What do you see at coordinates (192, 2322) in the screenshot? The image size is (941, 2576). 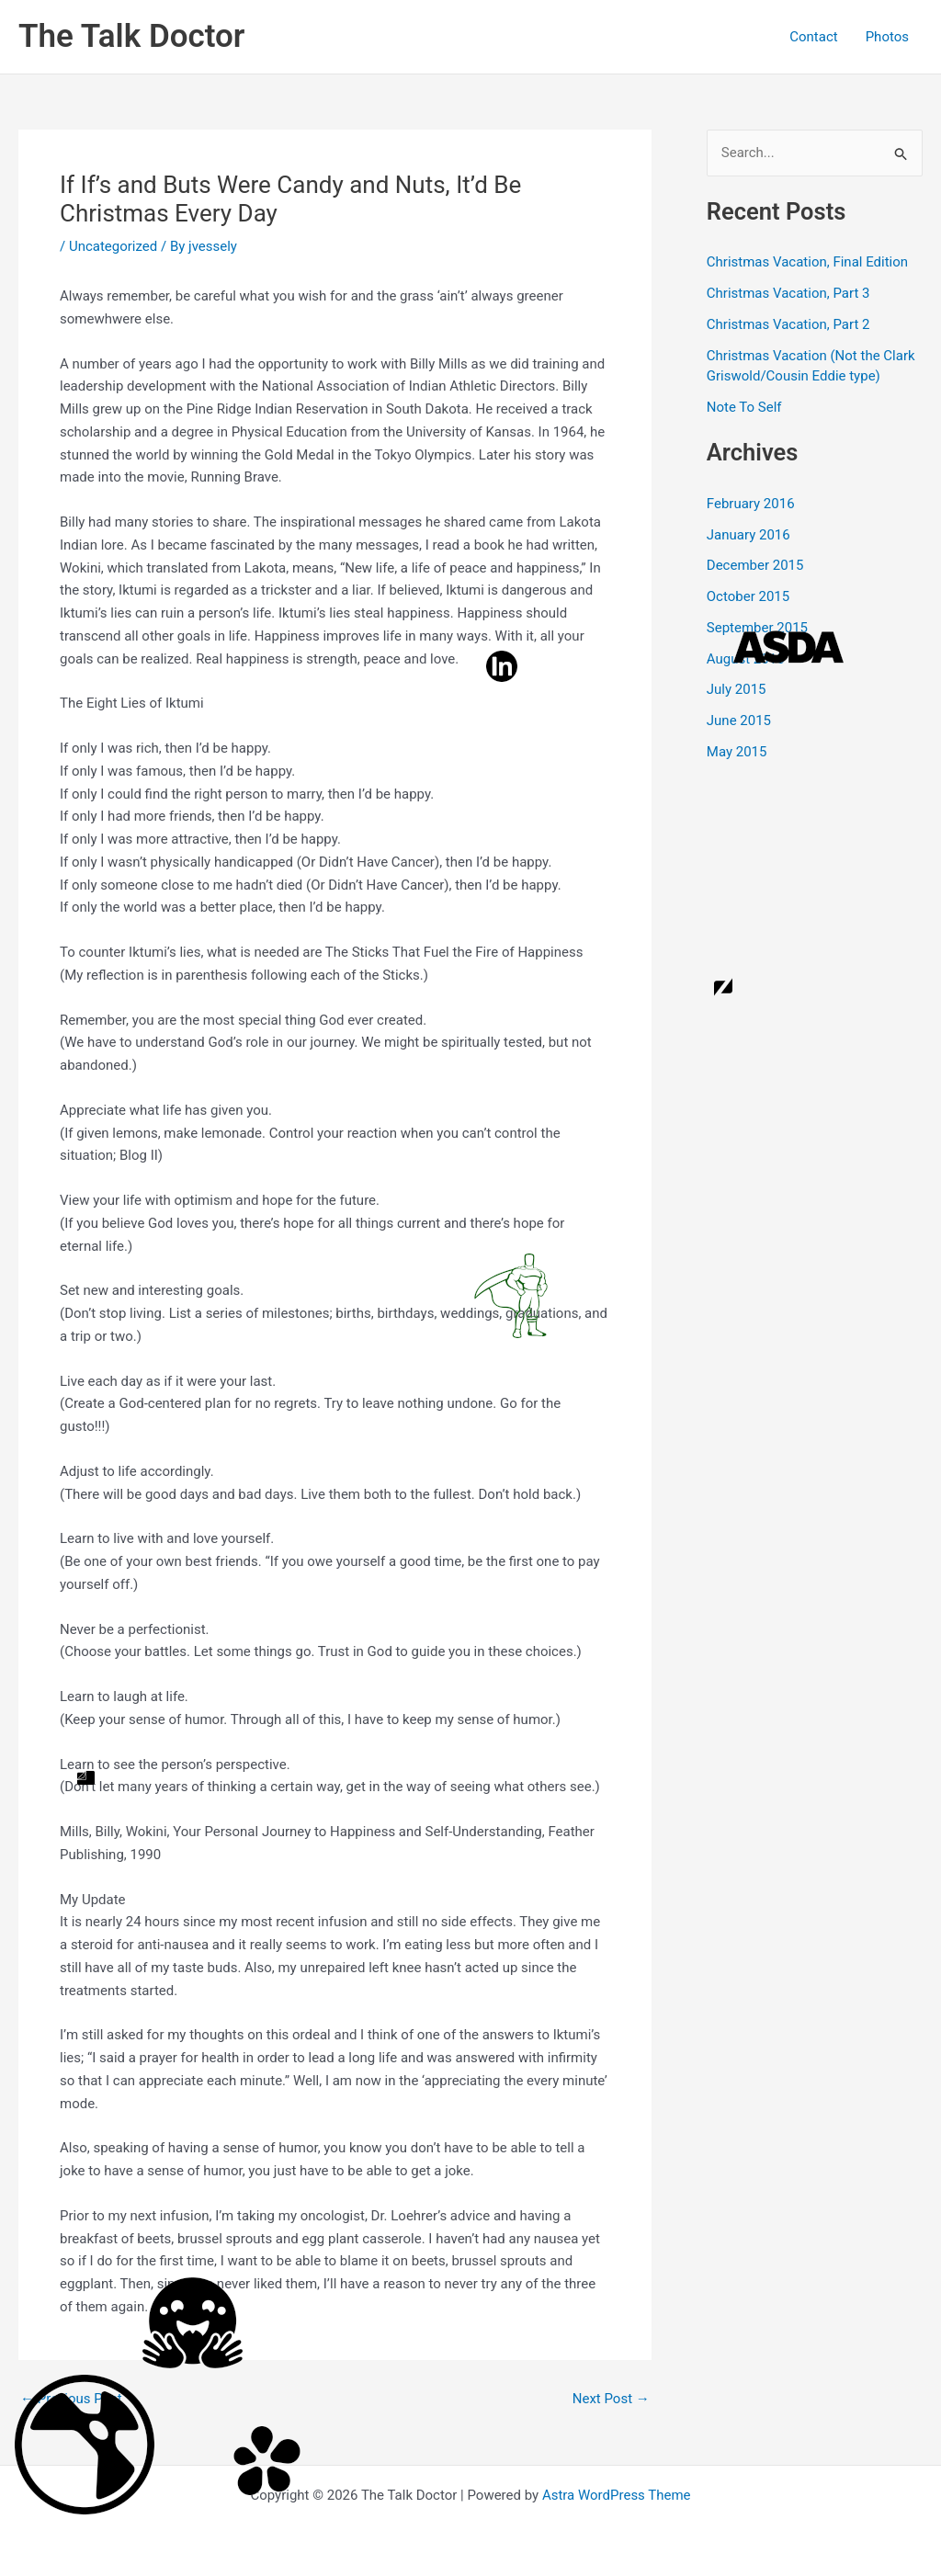 I see `visit hugging face platform` at bounding box center [192, 2322].